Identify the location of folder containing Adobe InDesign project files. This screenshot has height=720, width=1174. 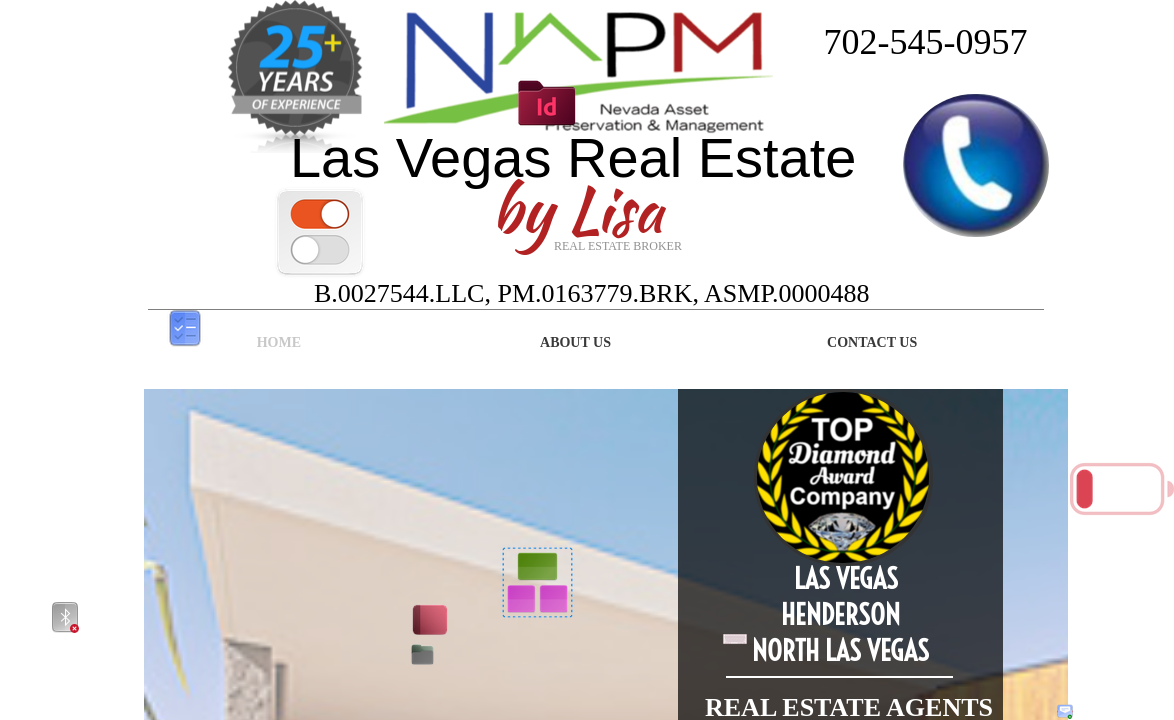
(546, 104).